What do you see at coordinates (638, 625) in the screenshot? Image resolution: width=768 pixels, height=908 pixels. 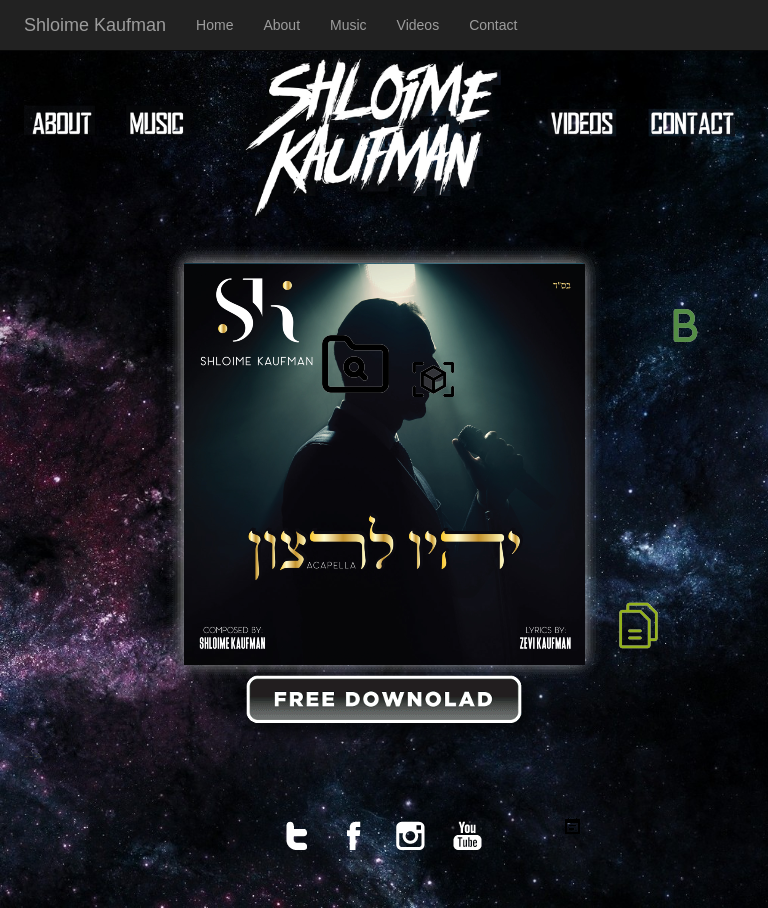 I see `view all files` at bounding box center [638, 625].